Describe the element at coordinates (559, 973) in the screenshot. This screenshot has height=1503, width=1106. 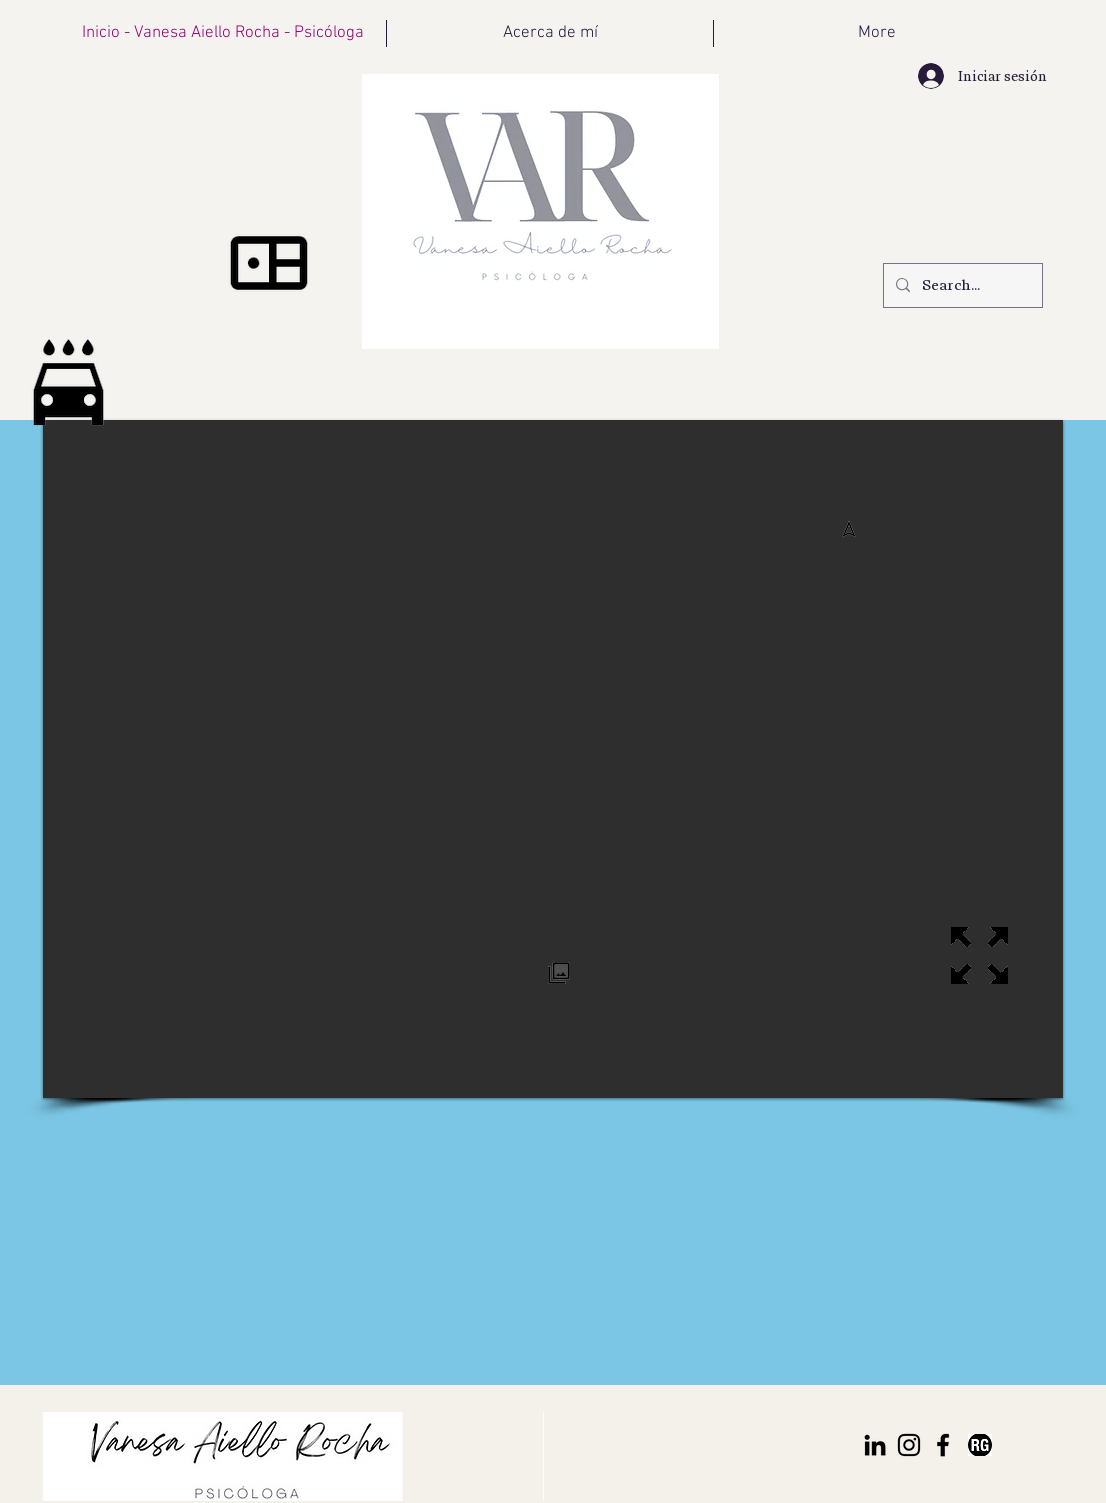
I see `view photo collections or albums` at that location.